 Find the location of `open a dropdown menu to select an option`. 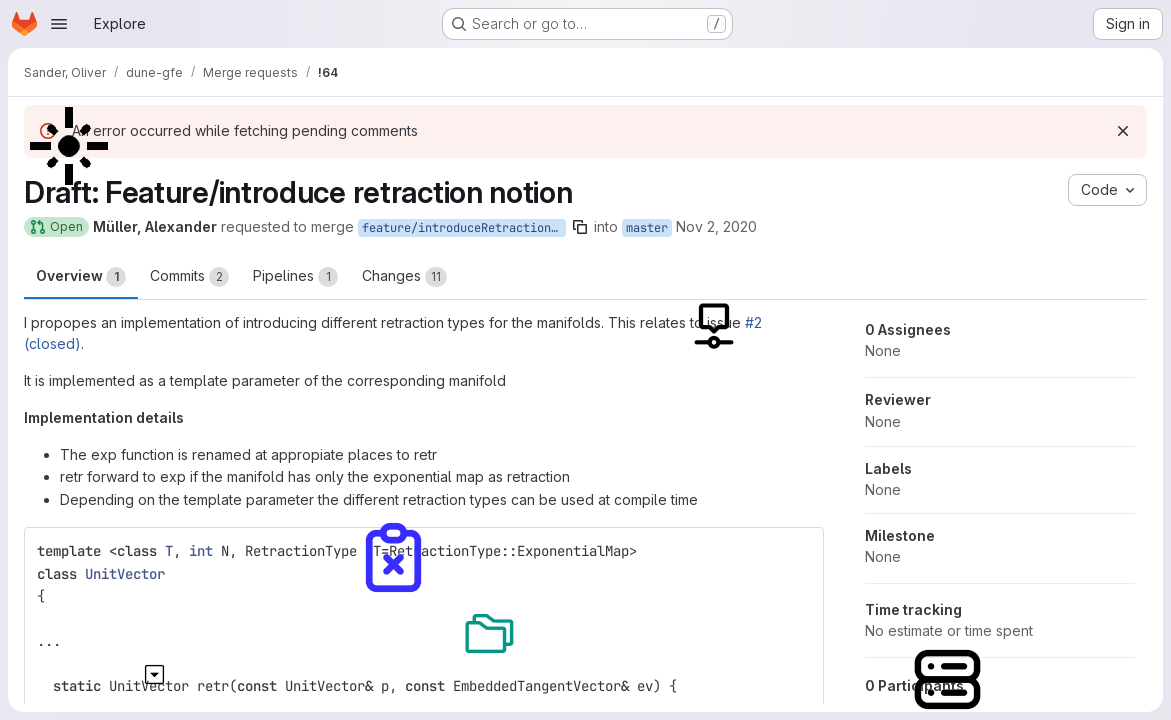

open a dropdown menu to select an option is located at coordinates (154, 674).